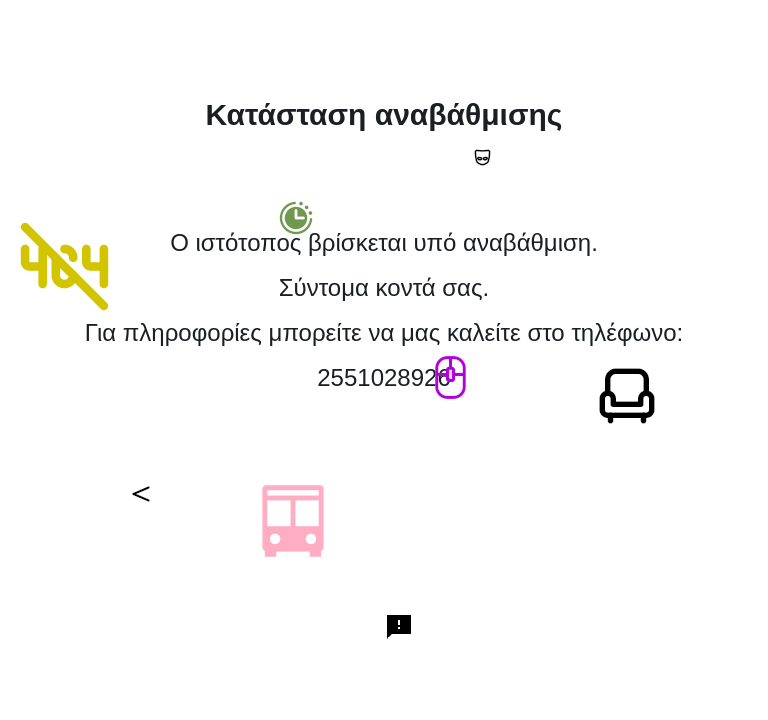 This screenshot has width=768, height=720. I want to click on browse furniture or home decor items, so click(627, 396).